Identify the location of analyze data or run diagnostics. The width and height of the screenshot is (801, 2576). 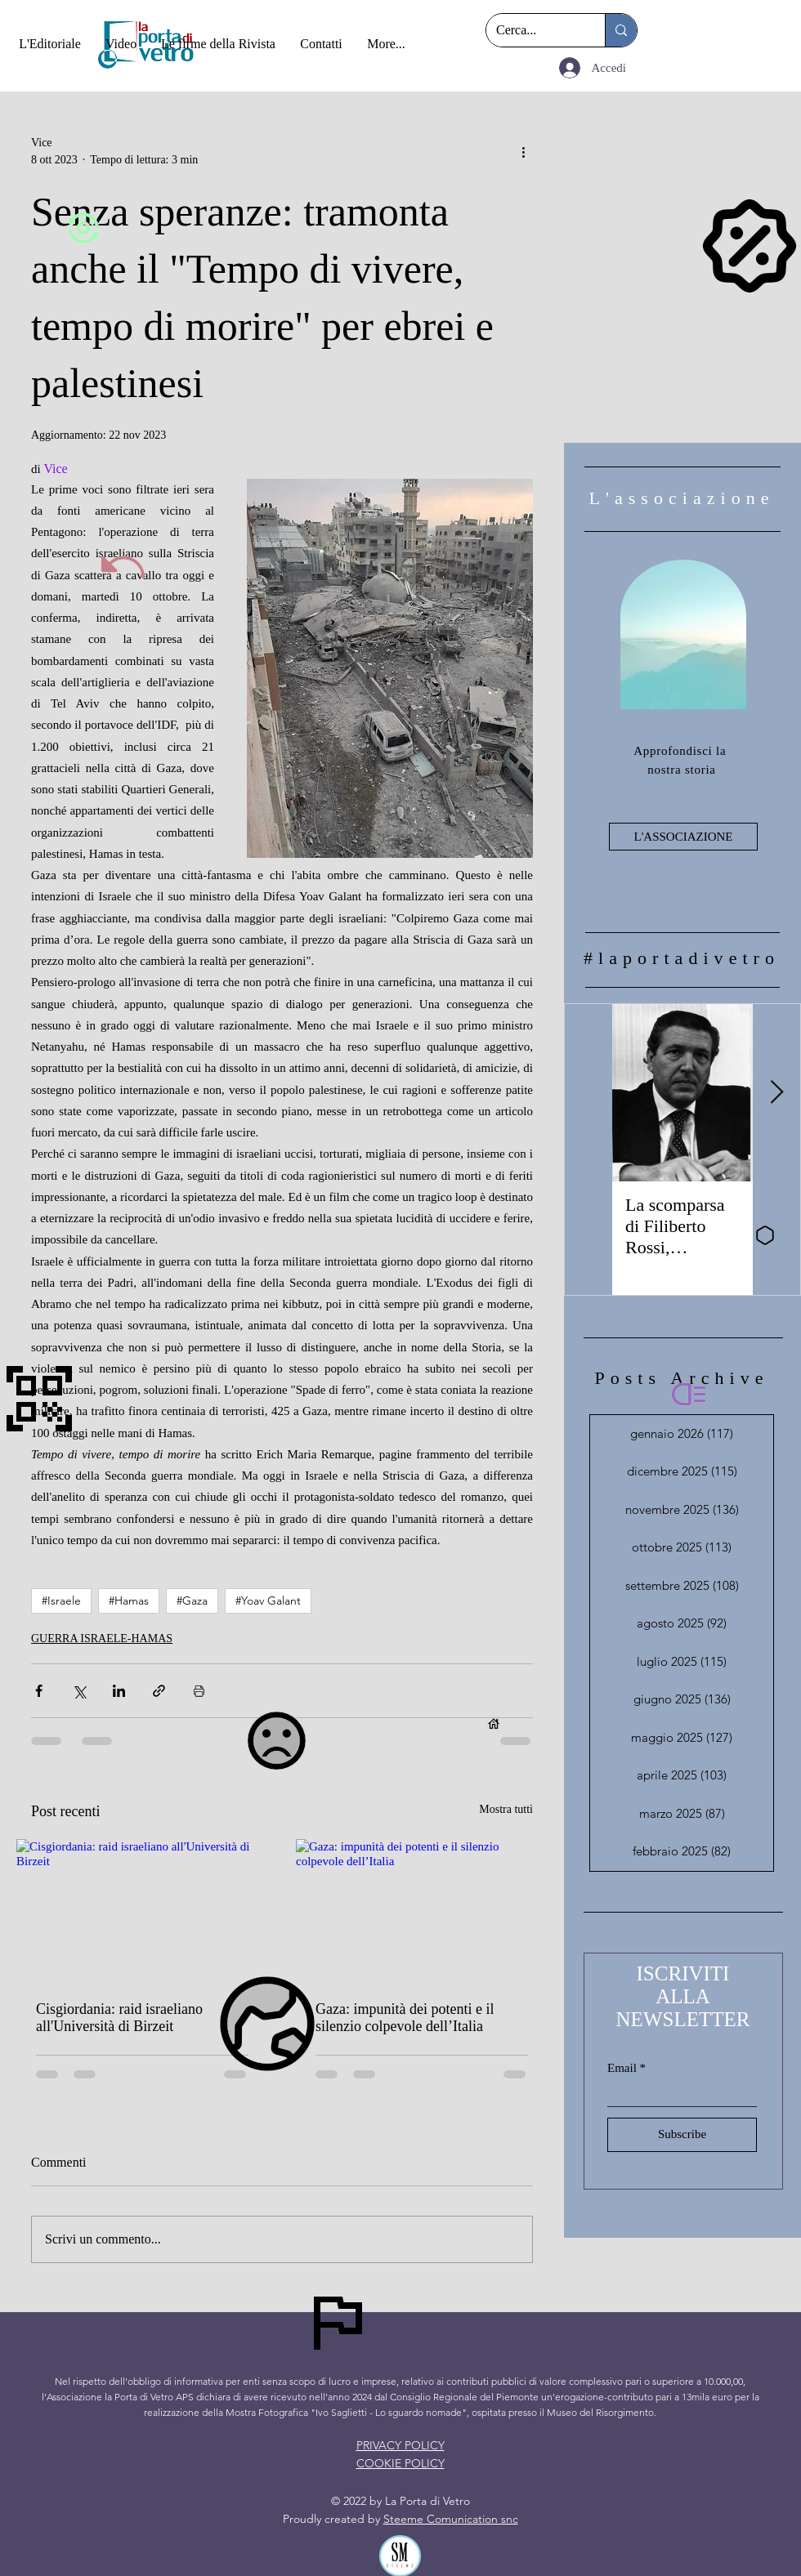
(83, 228).